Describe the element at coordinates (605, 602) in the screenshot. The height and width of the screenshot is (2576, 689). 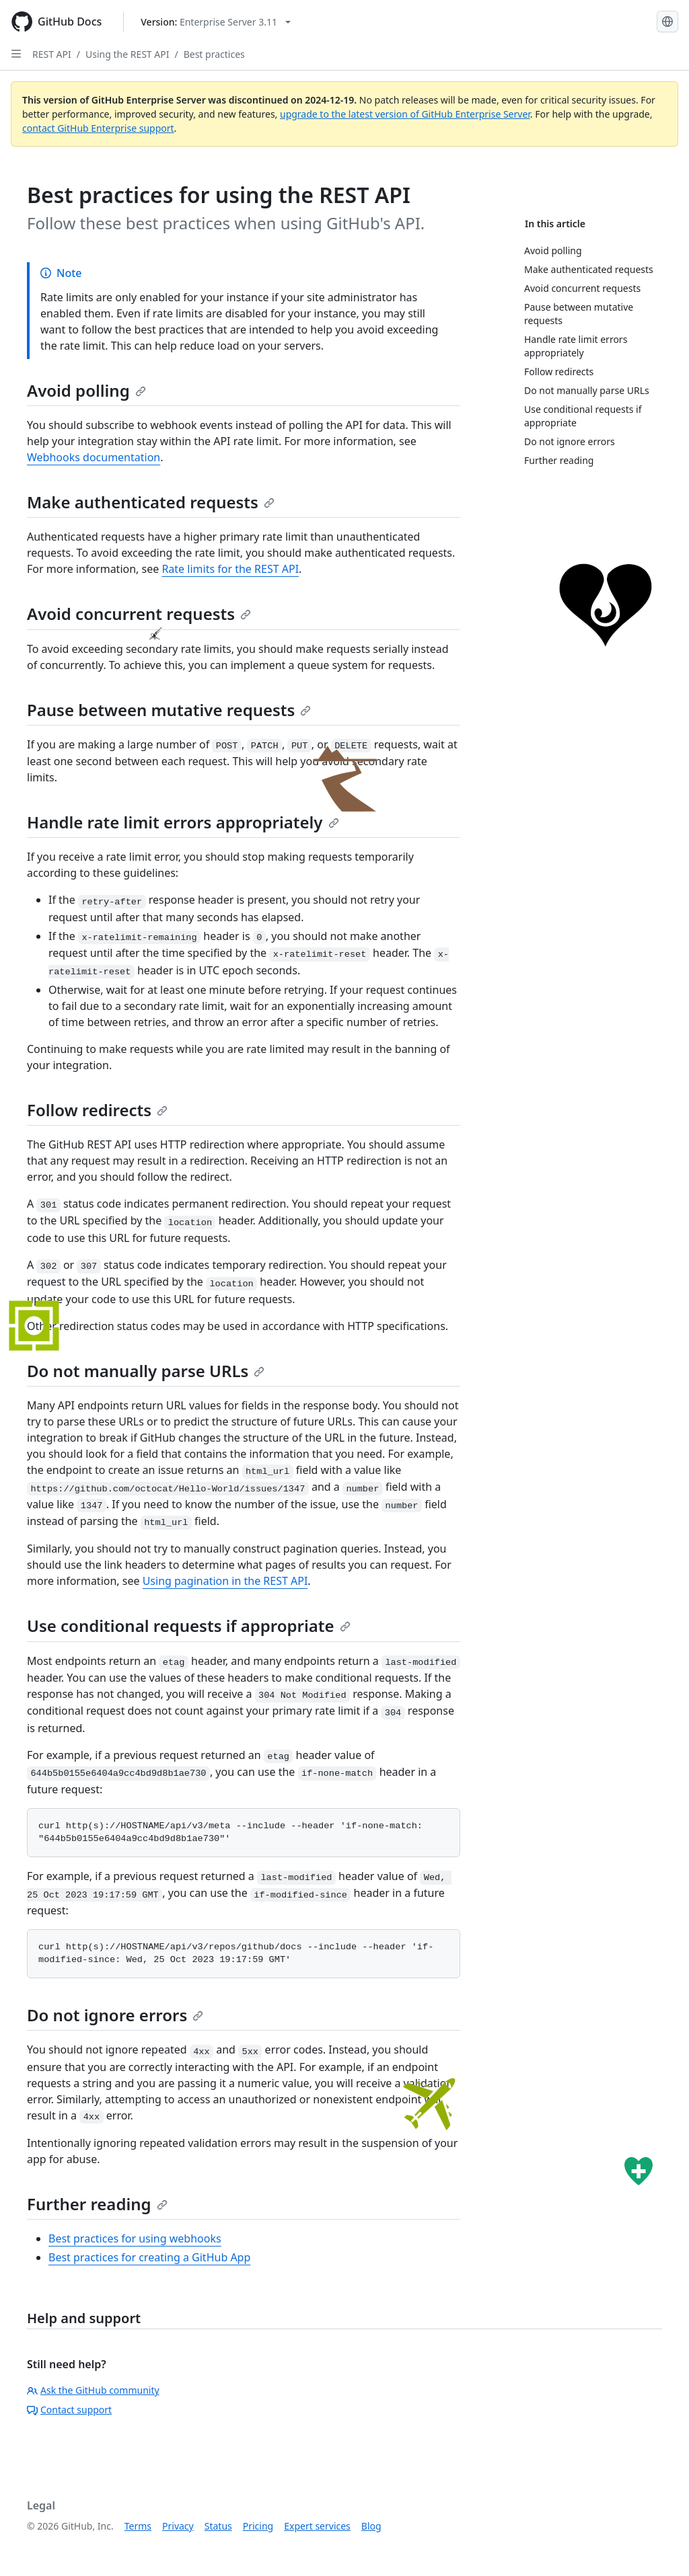
I see `donate blood or health resource` at that location.